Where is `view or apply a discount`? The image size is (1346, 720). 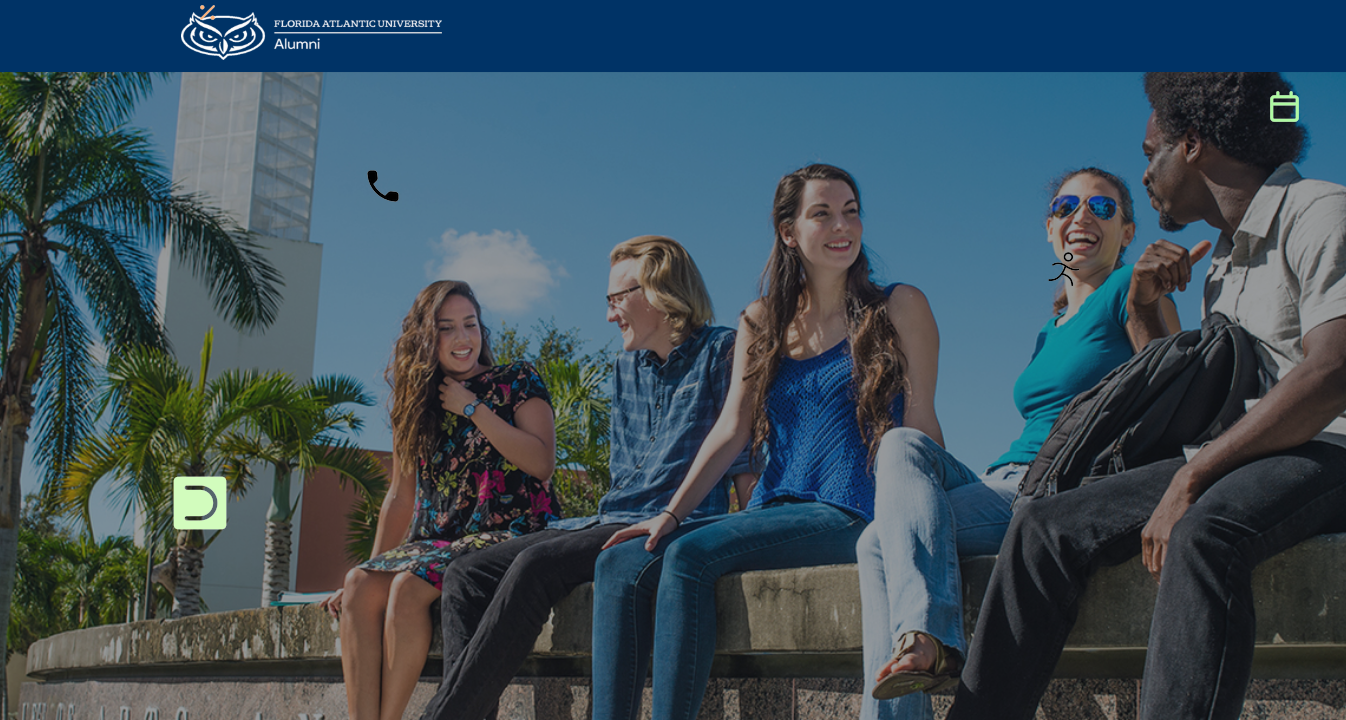 view or apply a discount is located at coordinates (207, 12).